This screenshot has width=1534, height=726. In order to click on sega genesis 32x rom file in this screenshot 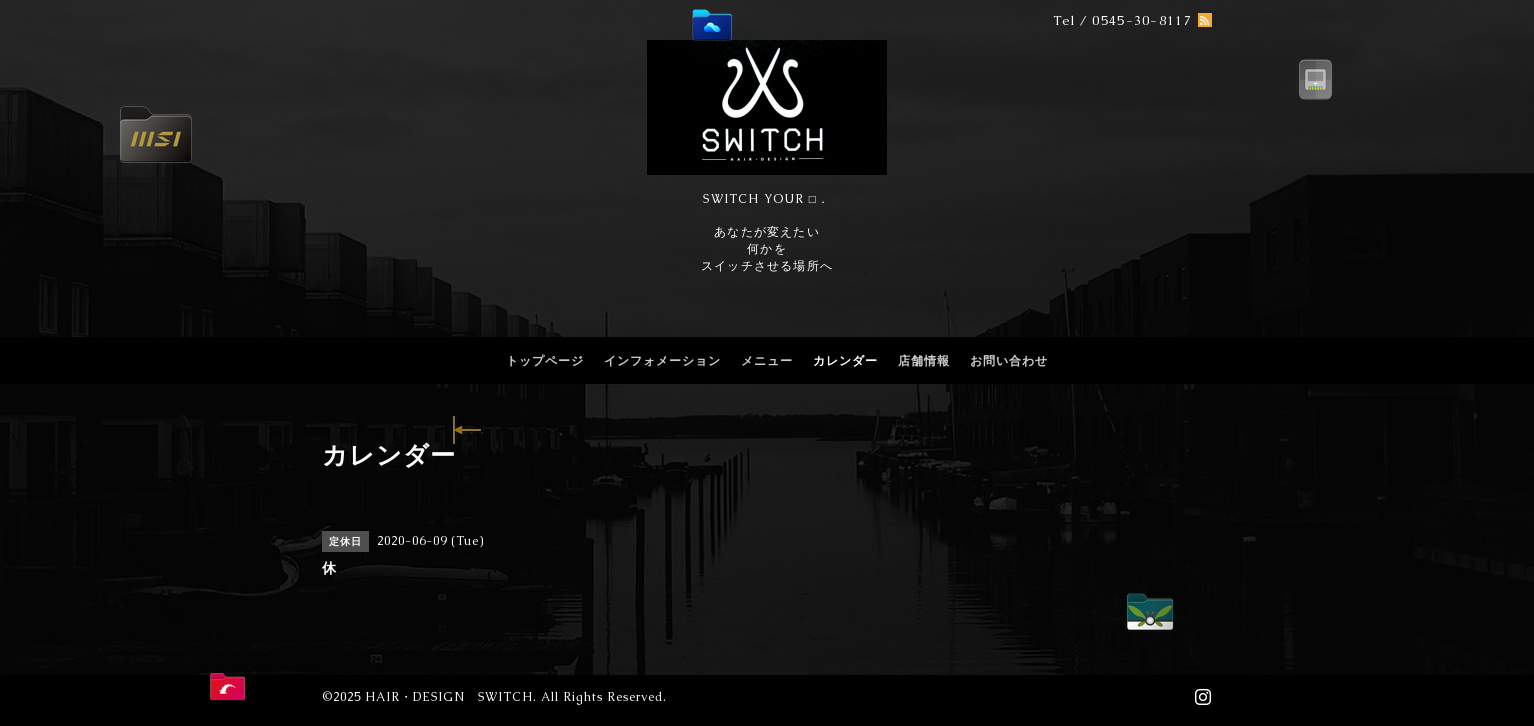, I will do `click(1315, 79)`.